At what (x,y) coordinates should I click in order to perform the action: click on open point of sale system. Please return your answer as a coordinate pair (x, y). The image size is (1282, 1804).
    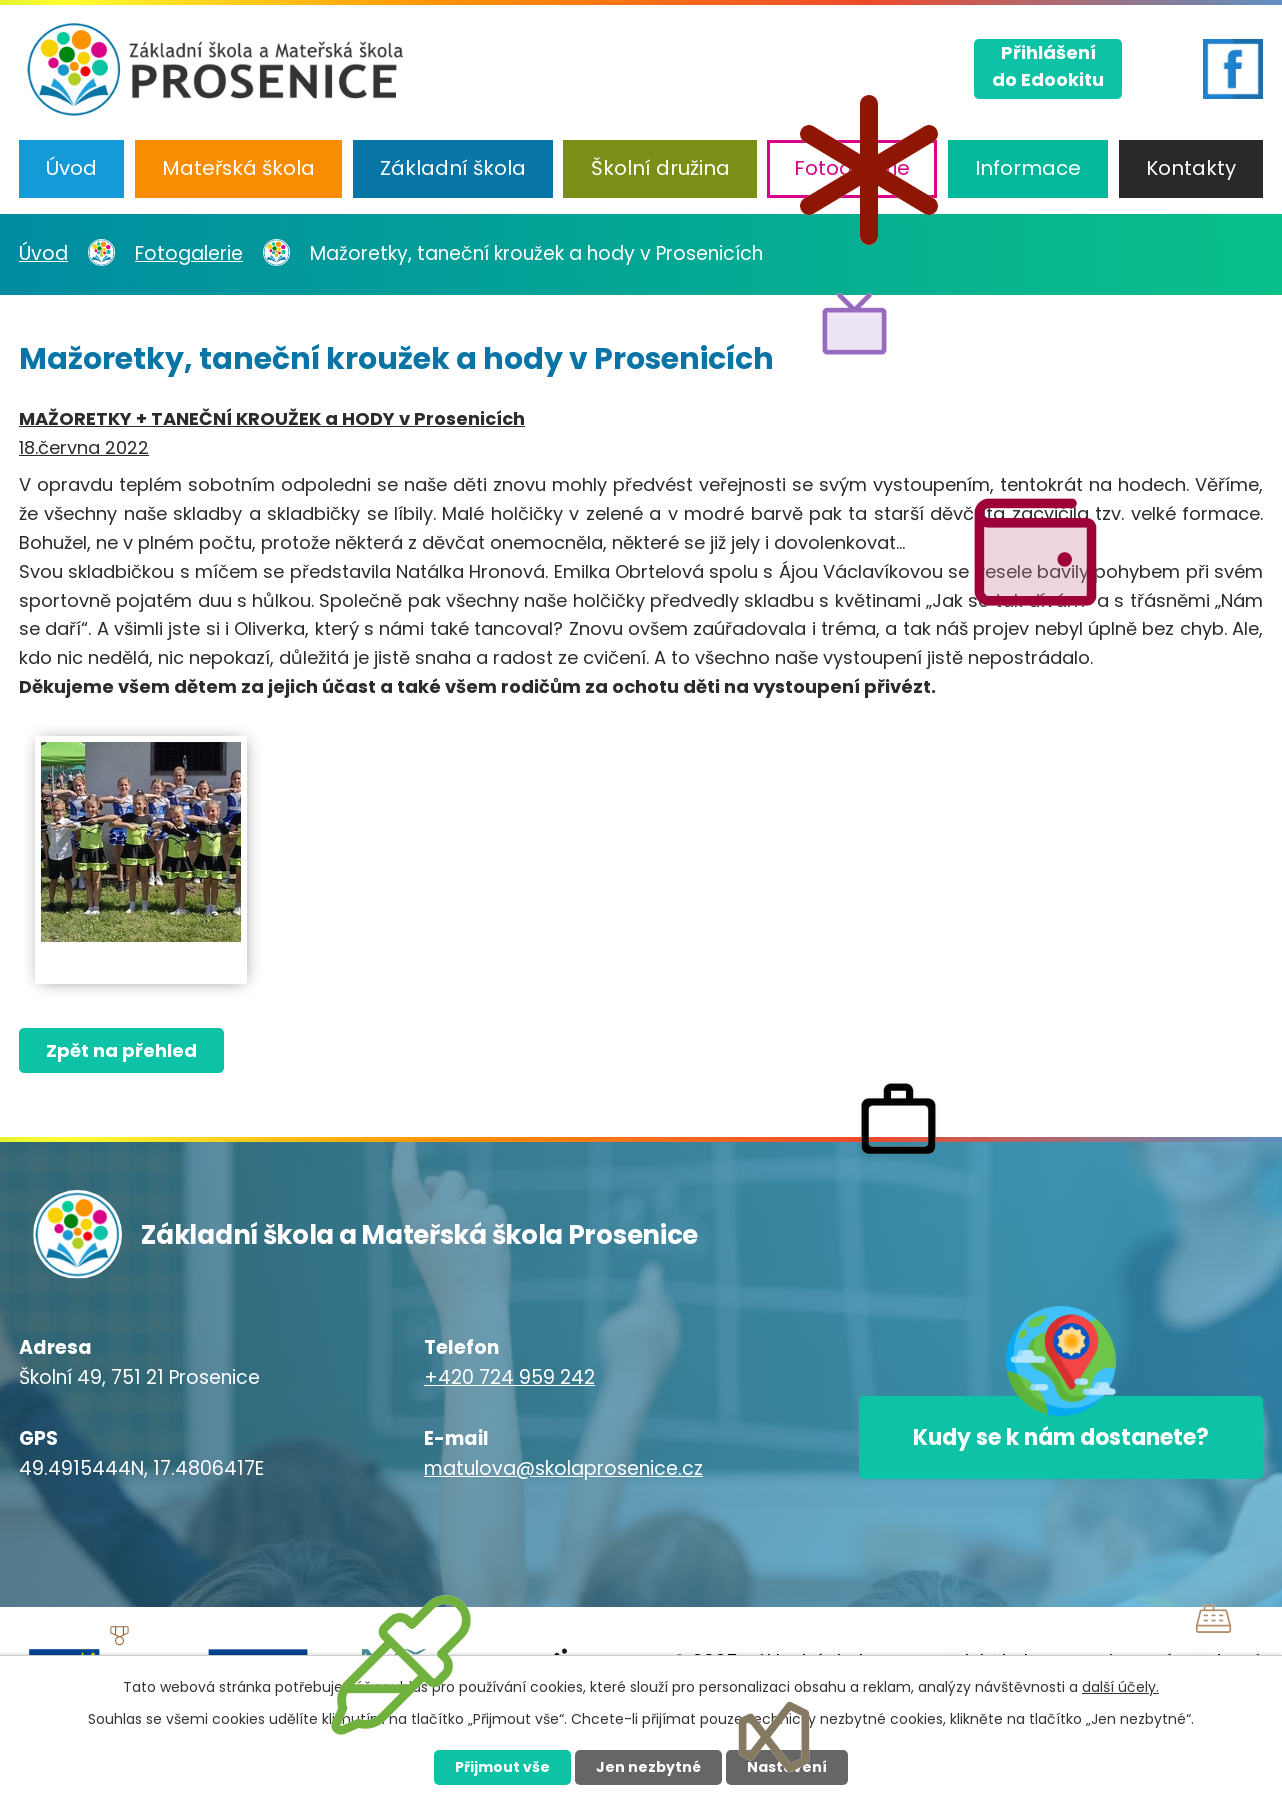
    Looking at the image, I should click on (1213, 1620).